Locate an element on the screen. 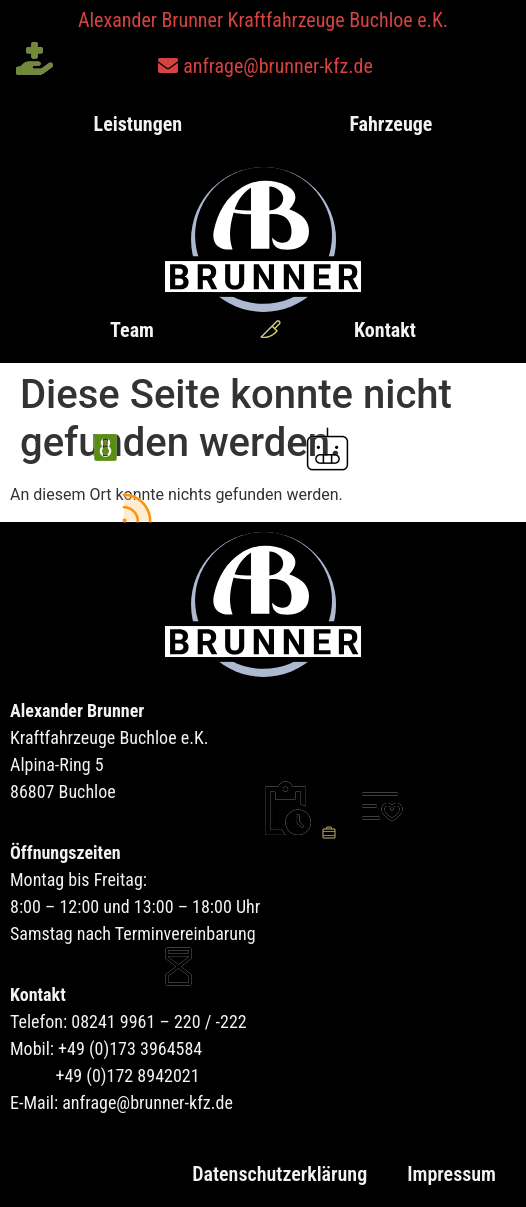  access AI assistant or chatbot is located at coordinates (327, 451).